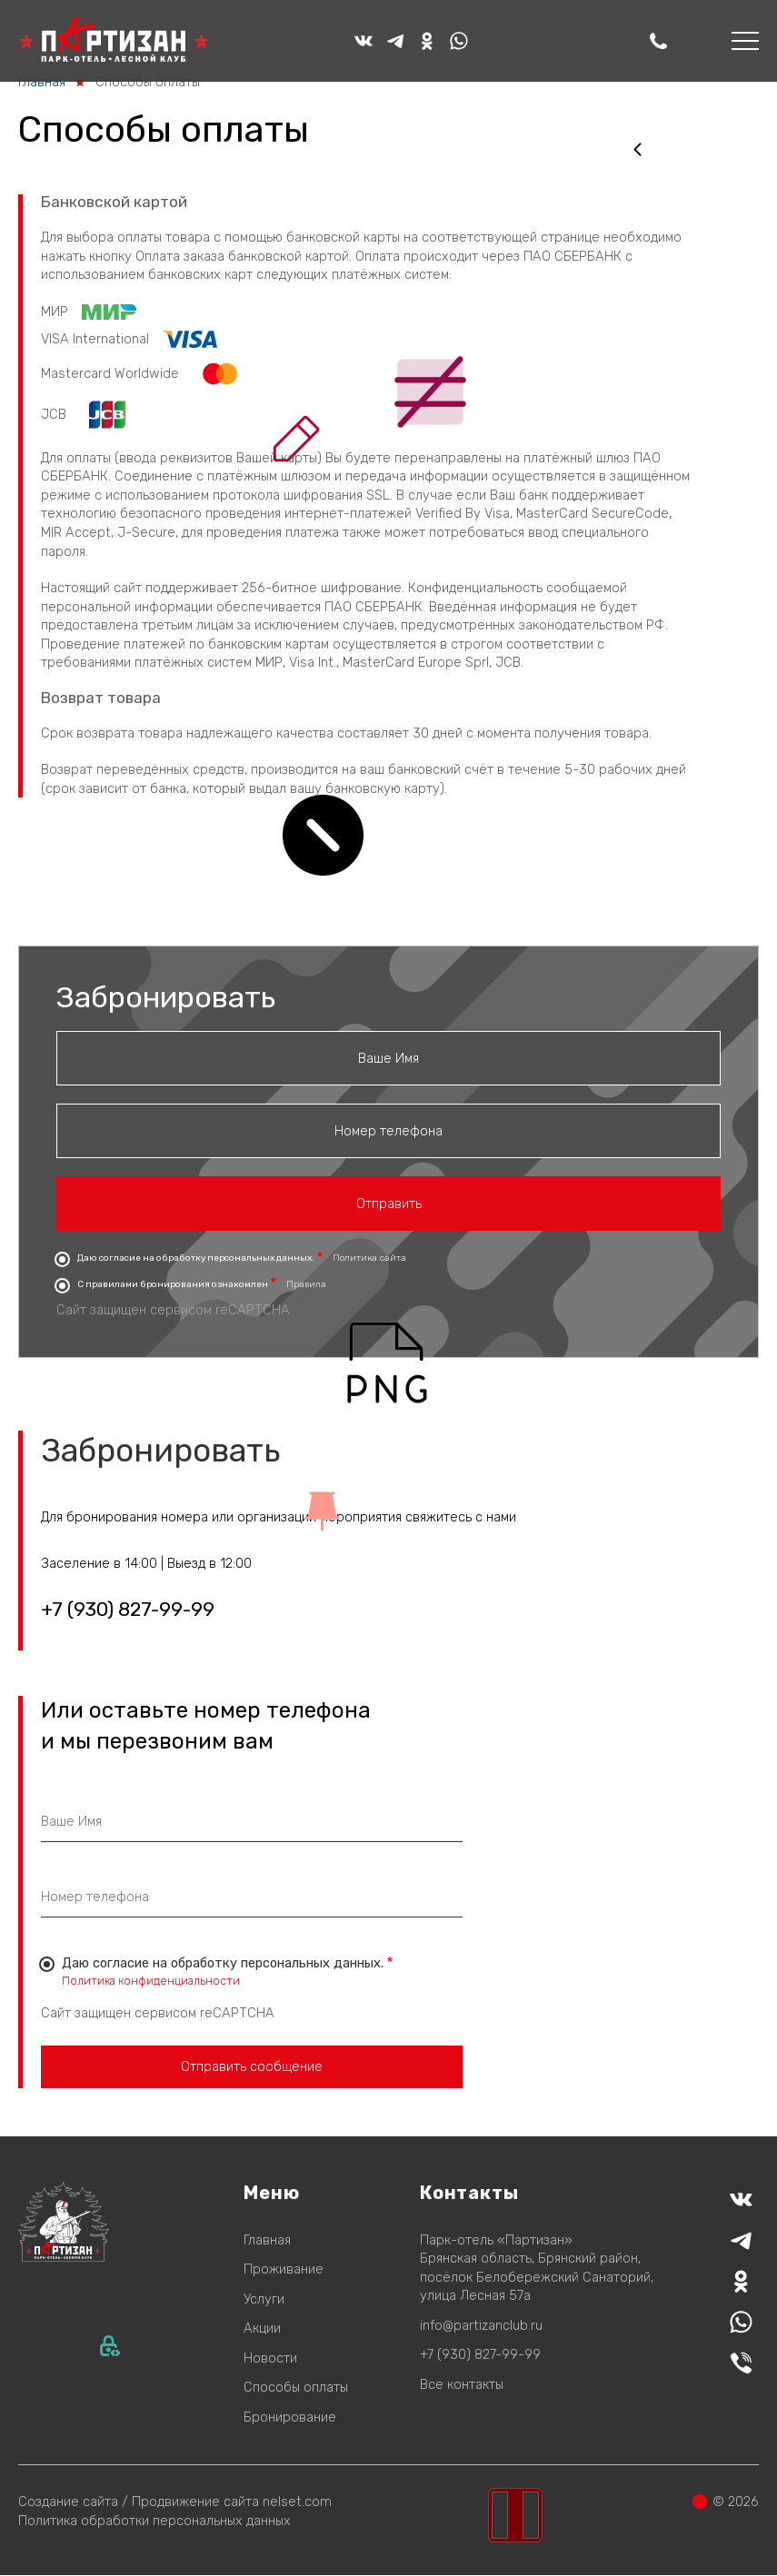 This screenshot has width=777, height=2576. I want to click on indicates a prohibited or forbidden action, so click(323, 835).